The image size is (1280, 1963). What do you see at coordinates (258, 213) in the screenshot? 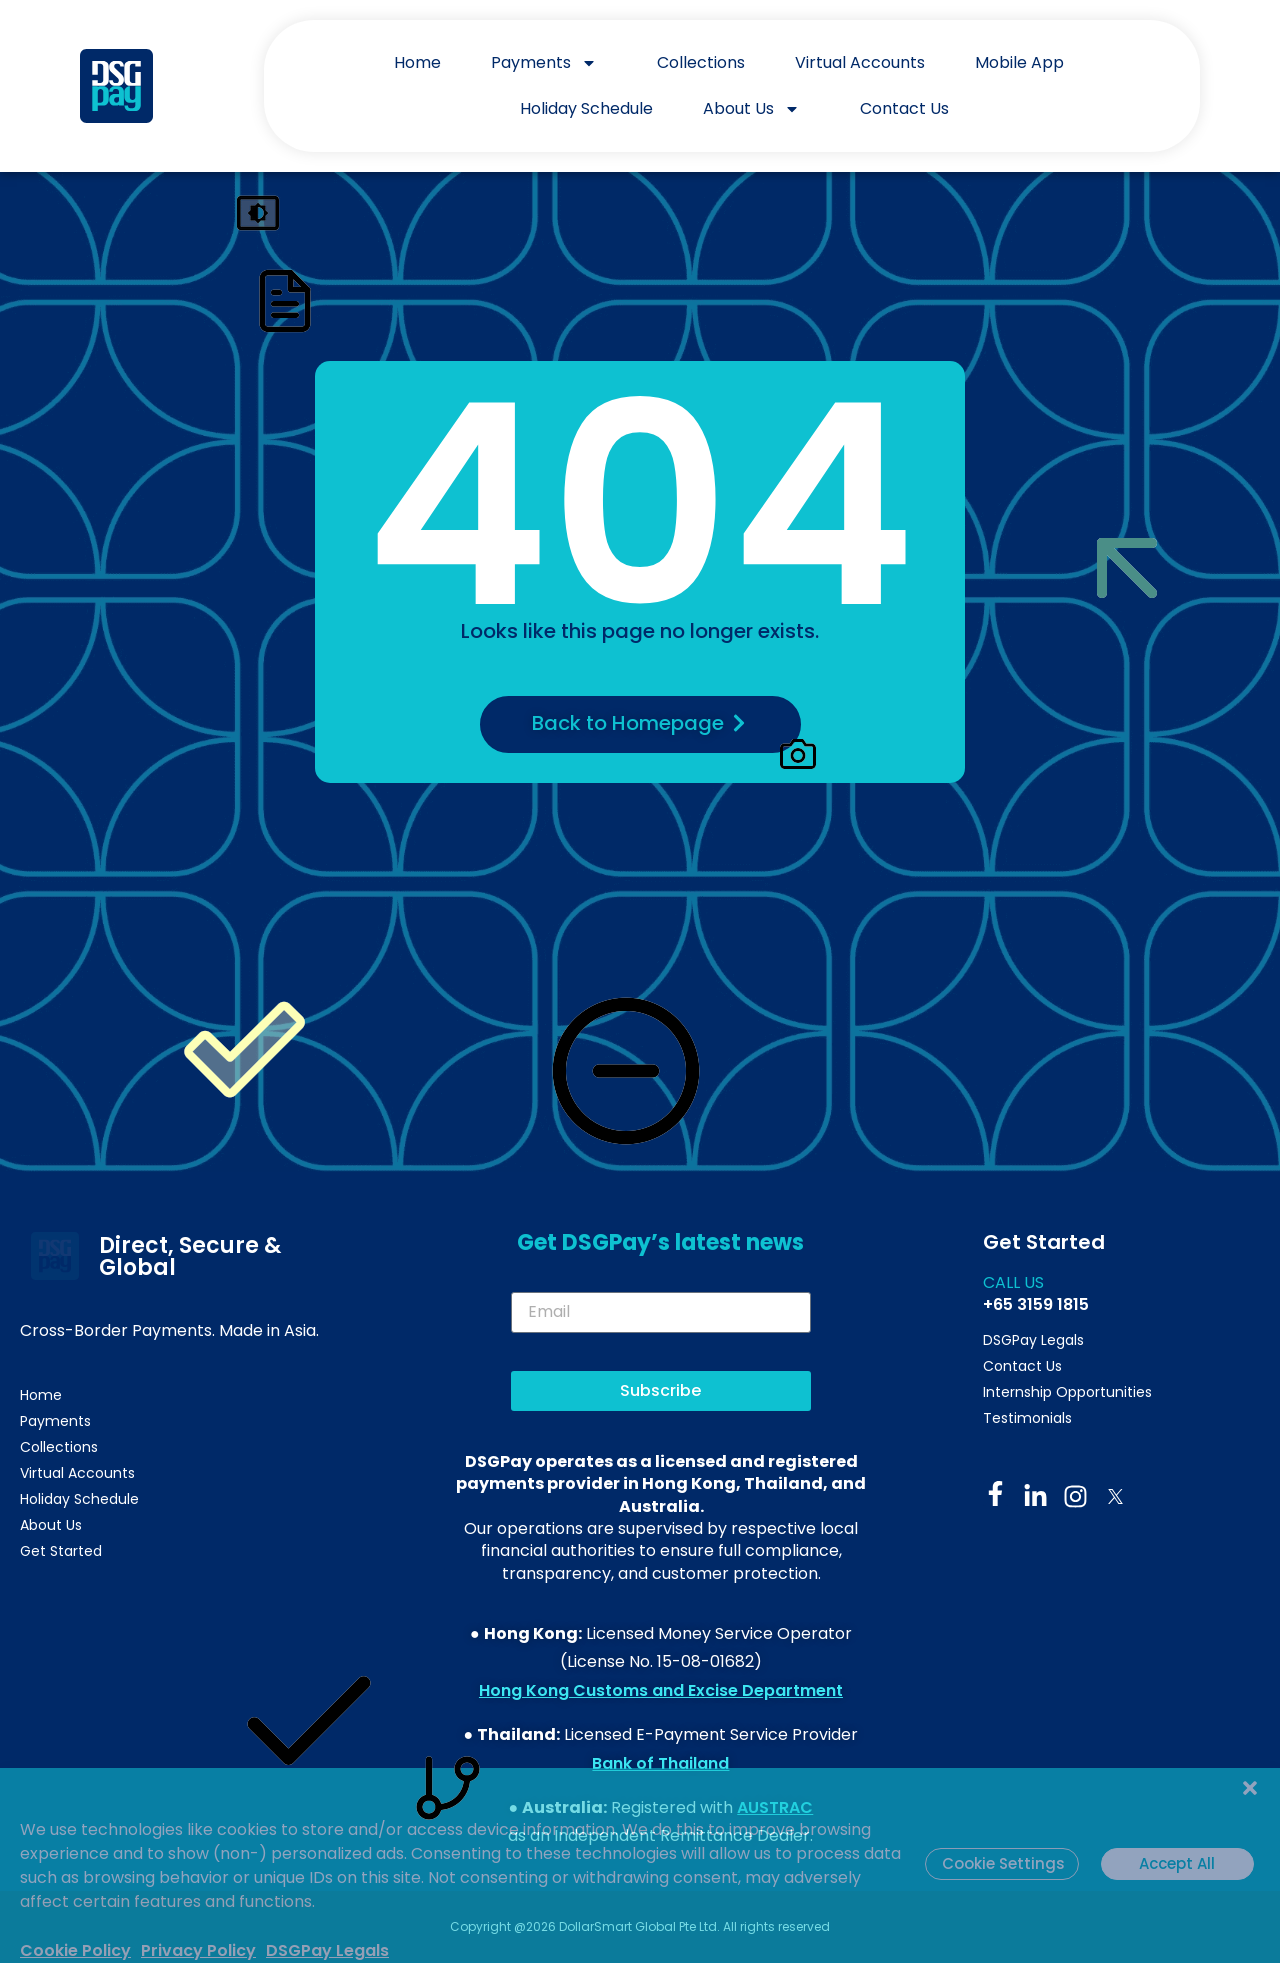
I see `adjust display brightness settings` at bounding box center [258, 213].